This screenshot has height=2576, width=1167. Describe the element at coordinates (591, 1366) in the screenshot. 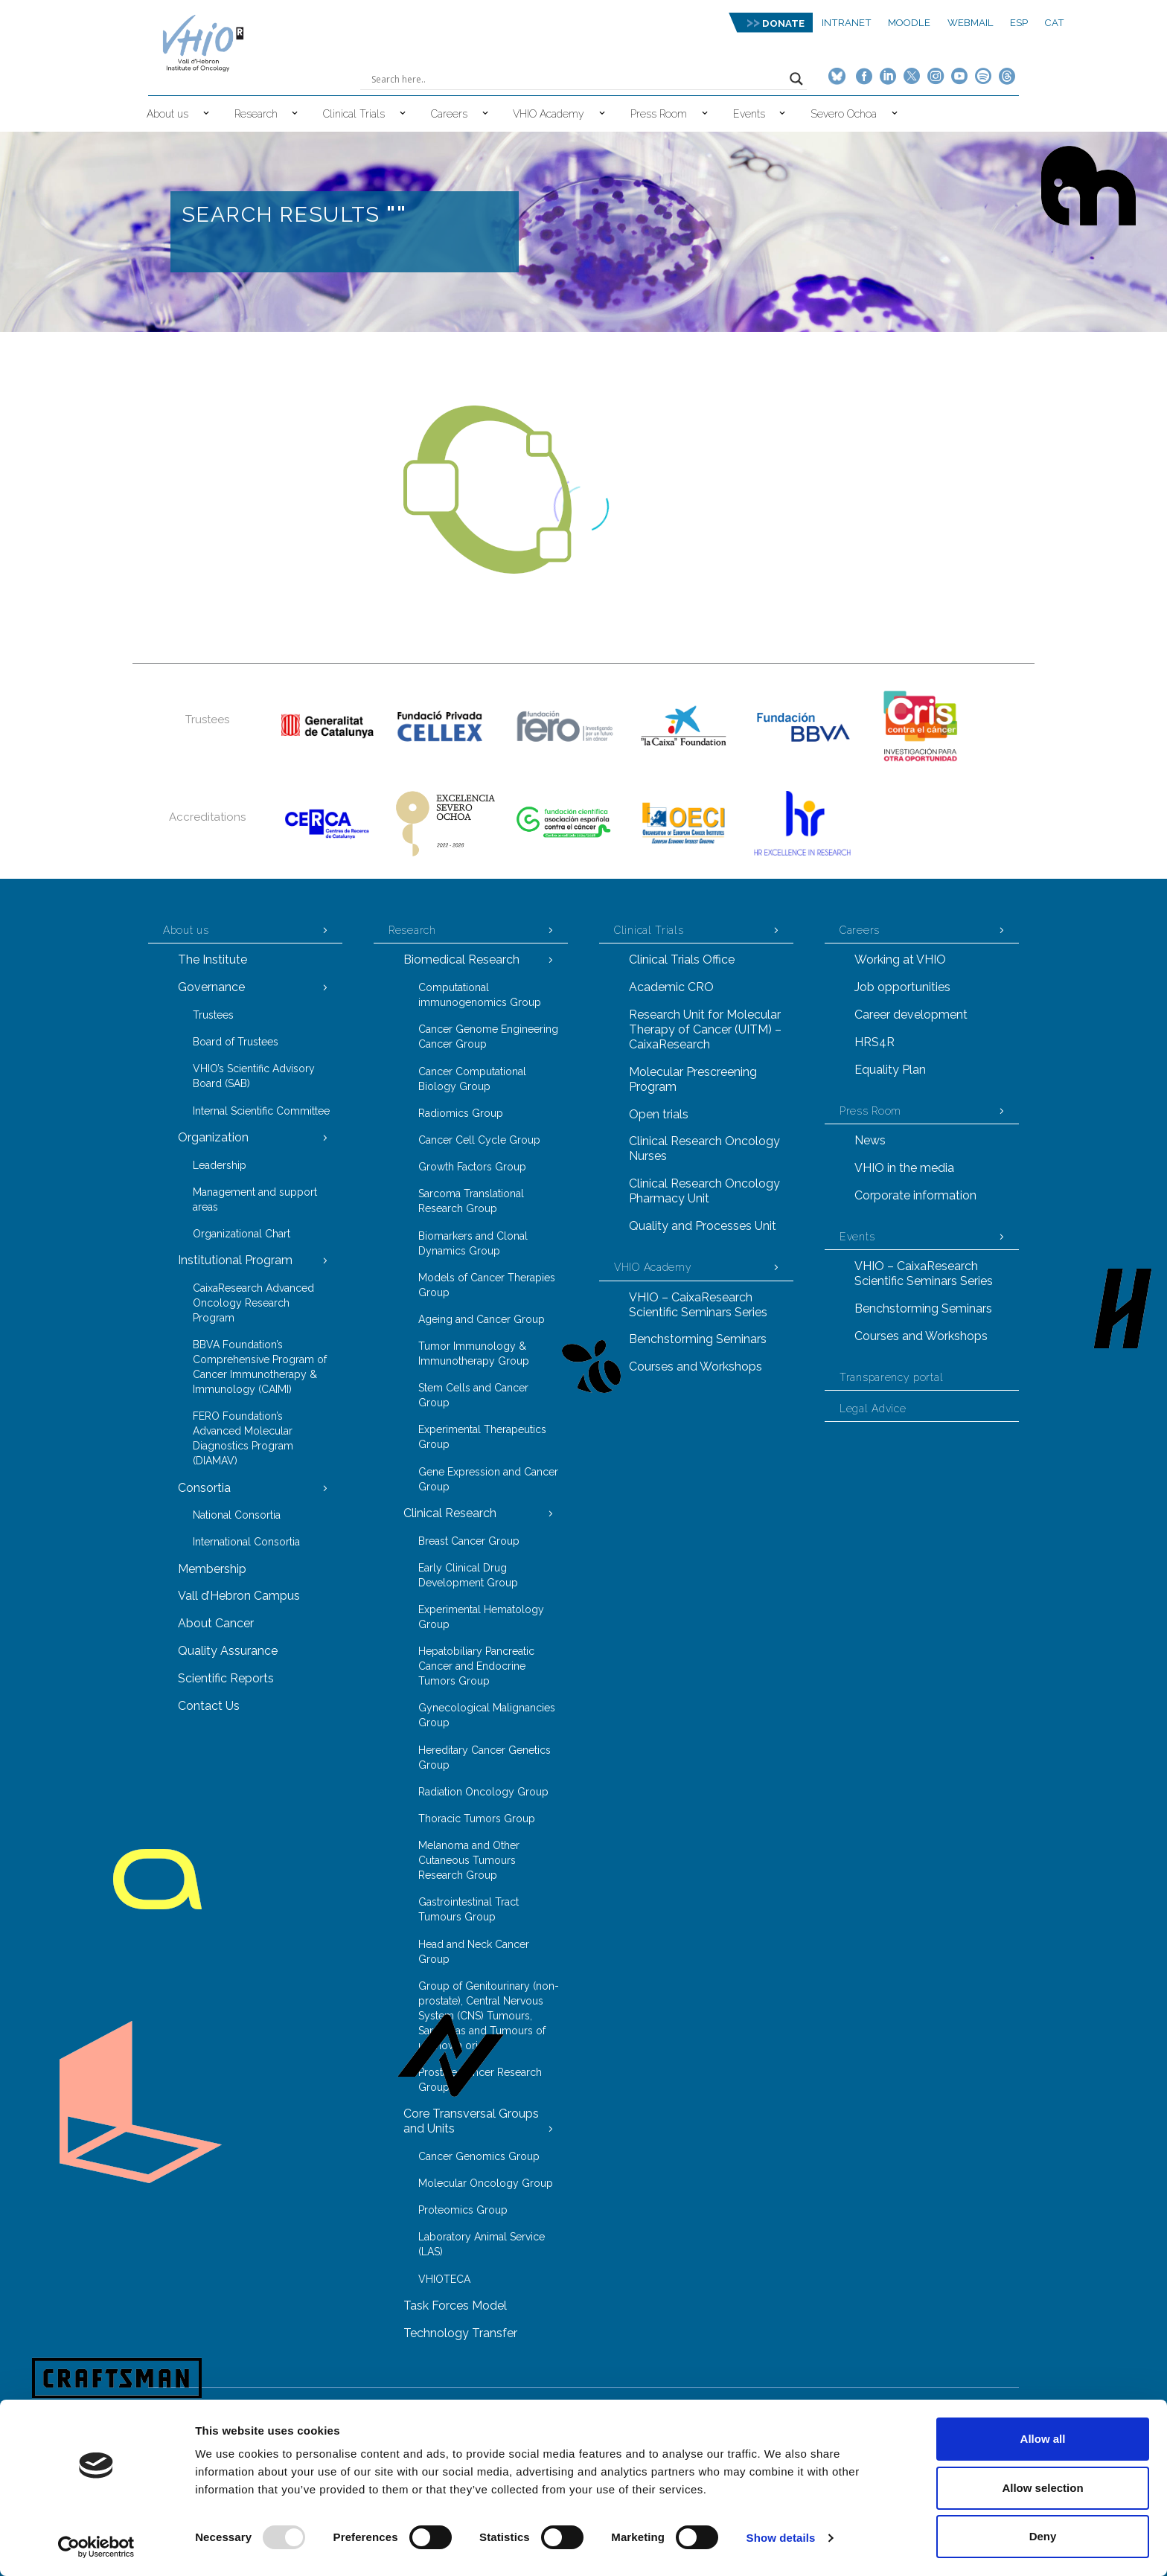

I see `swarm app logo` at that location.